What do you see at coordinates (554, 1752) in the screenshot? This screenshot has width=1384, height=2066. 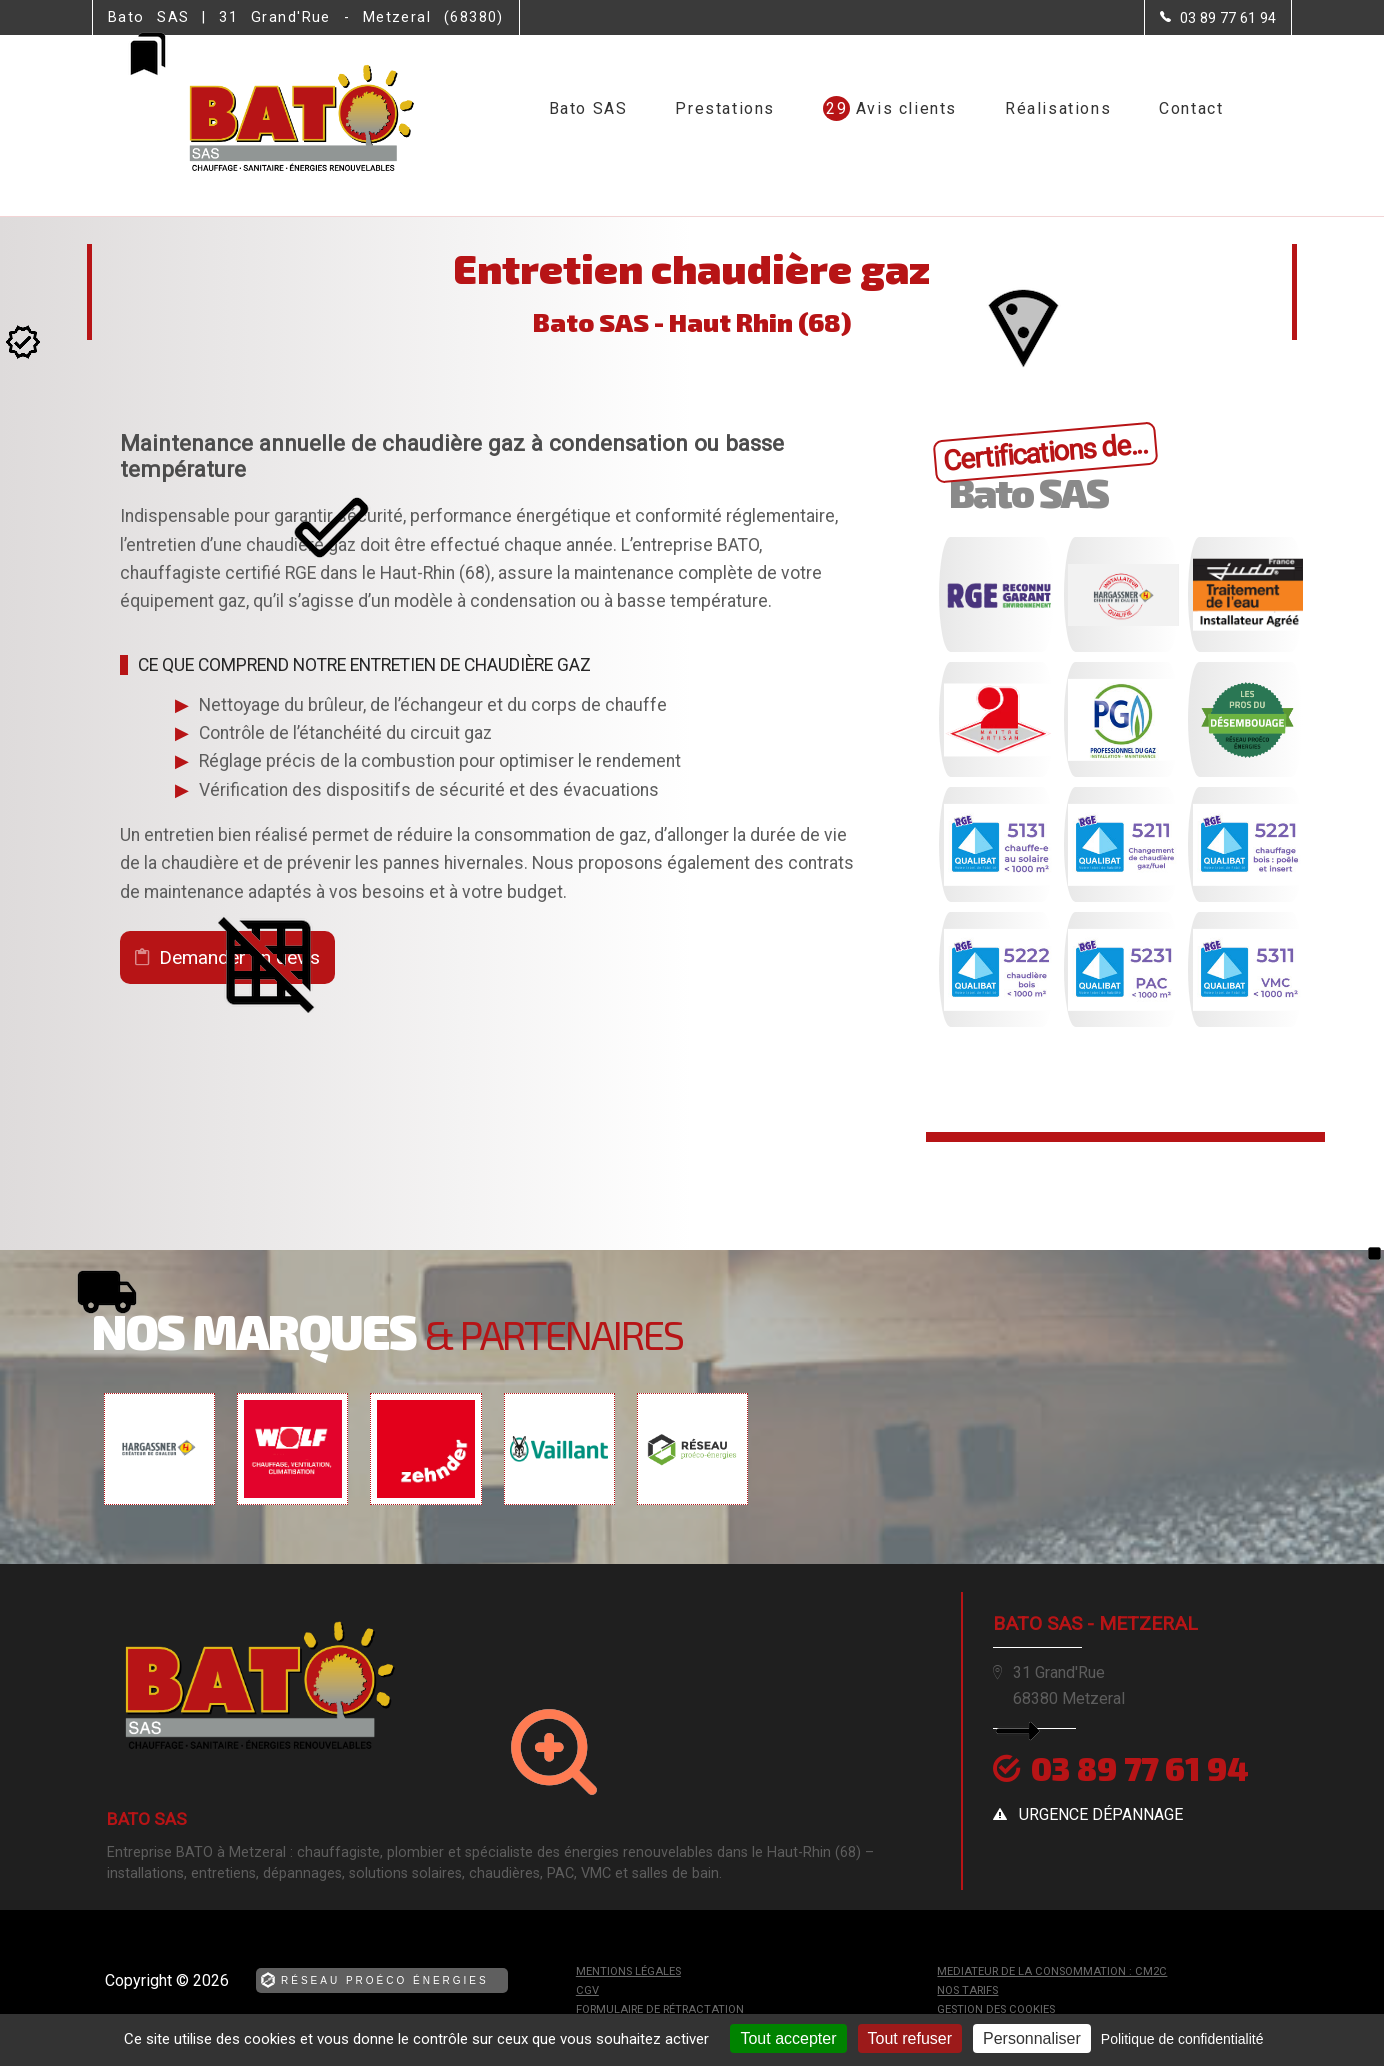 I see `zoom in on content` at bounding box center [554, 1752].